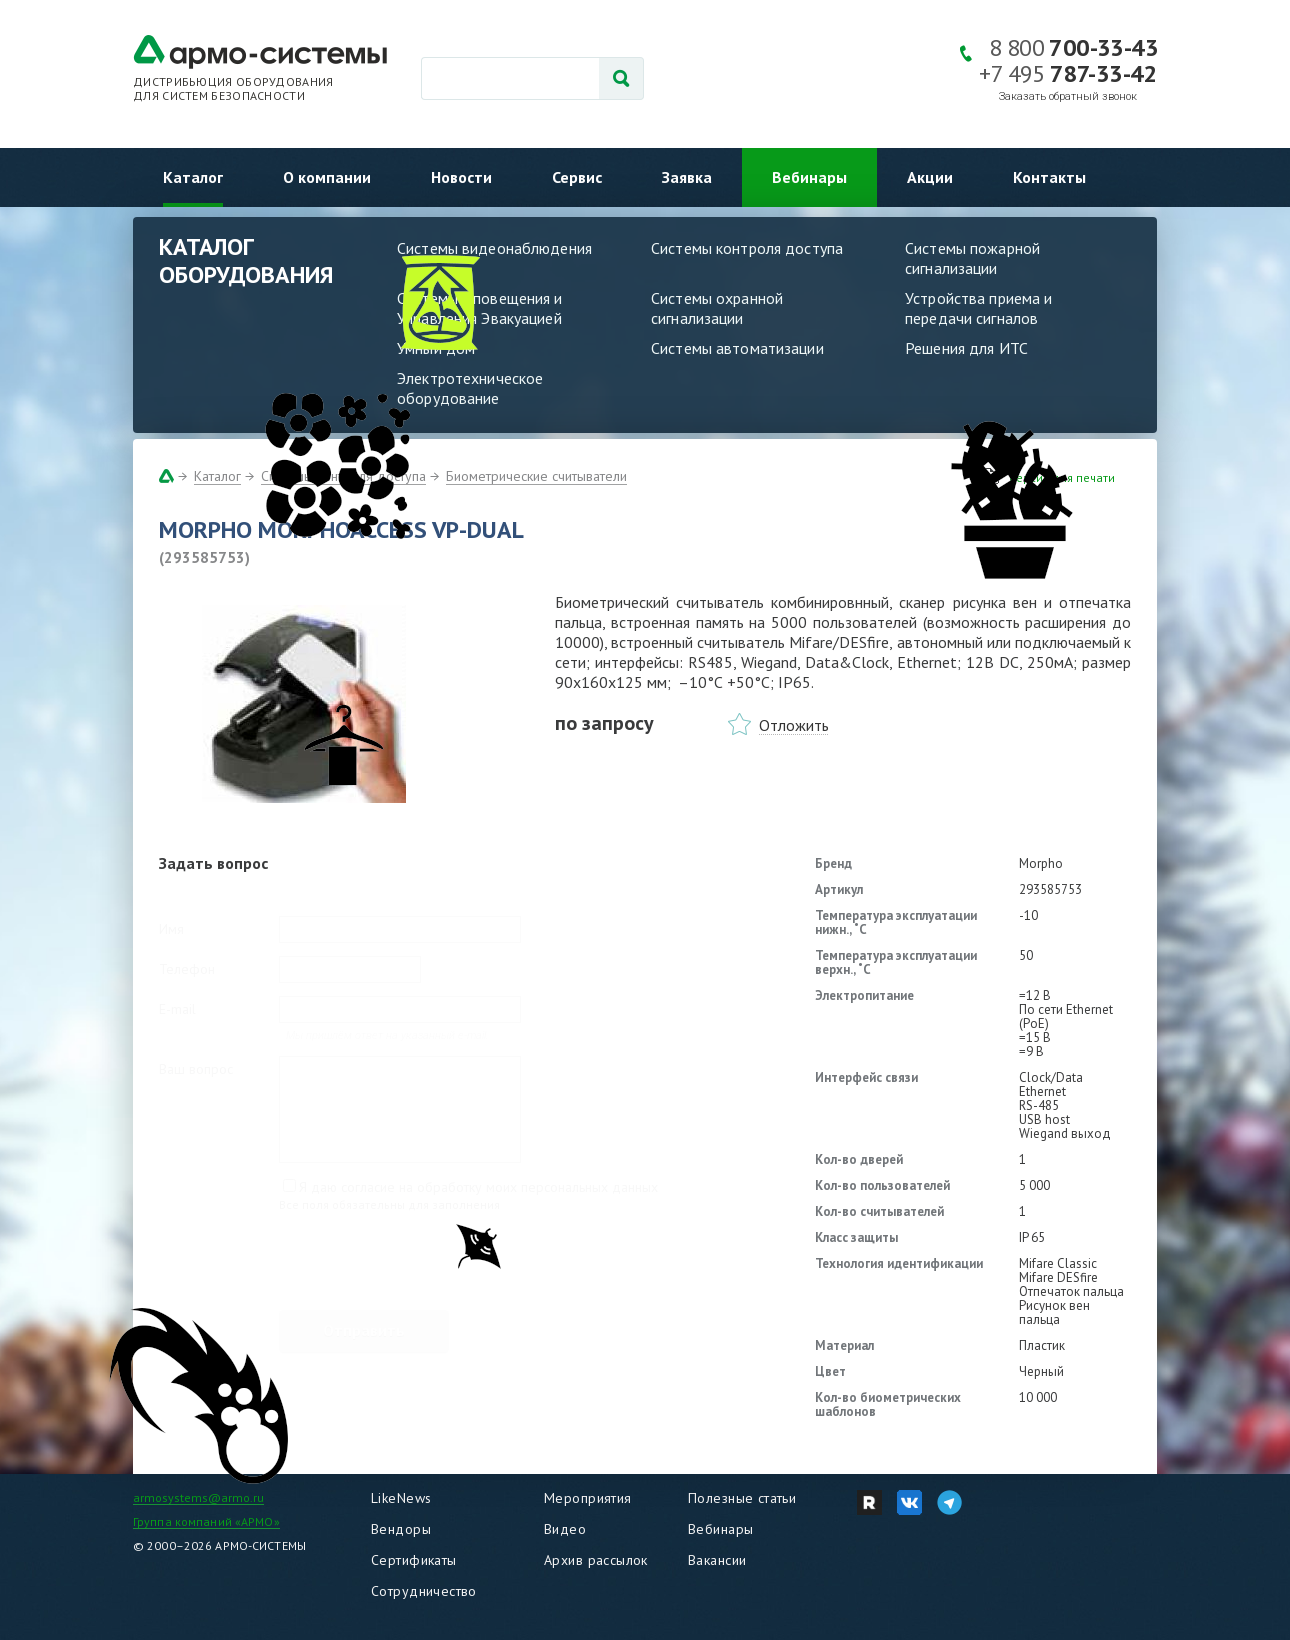  I want to click on launch fireball attack or fire-based ability, so click(199, 1396).